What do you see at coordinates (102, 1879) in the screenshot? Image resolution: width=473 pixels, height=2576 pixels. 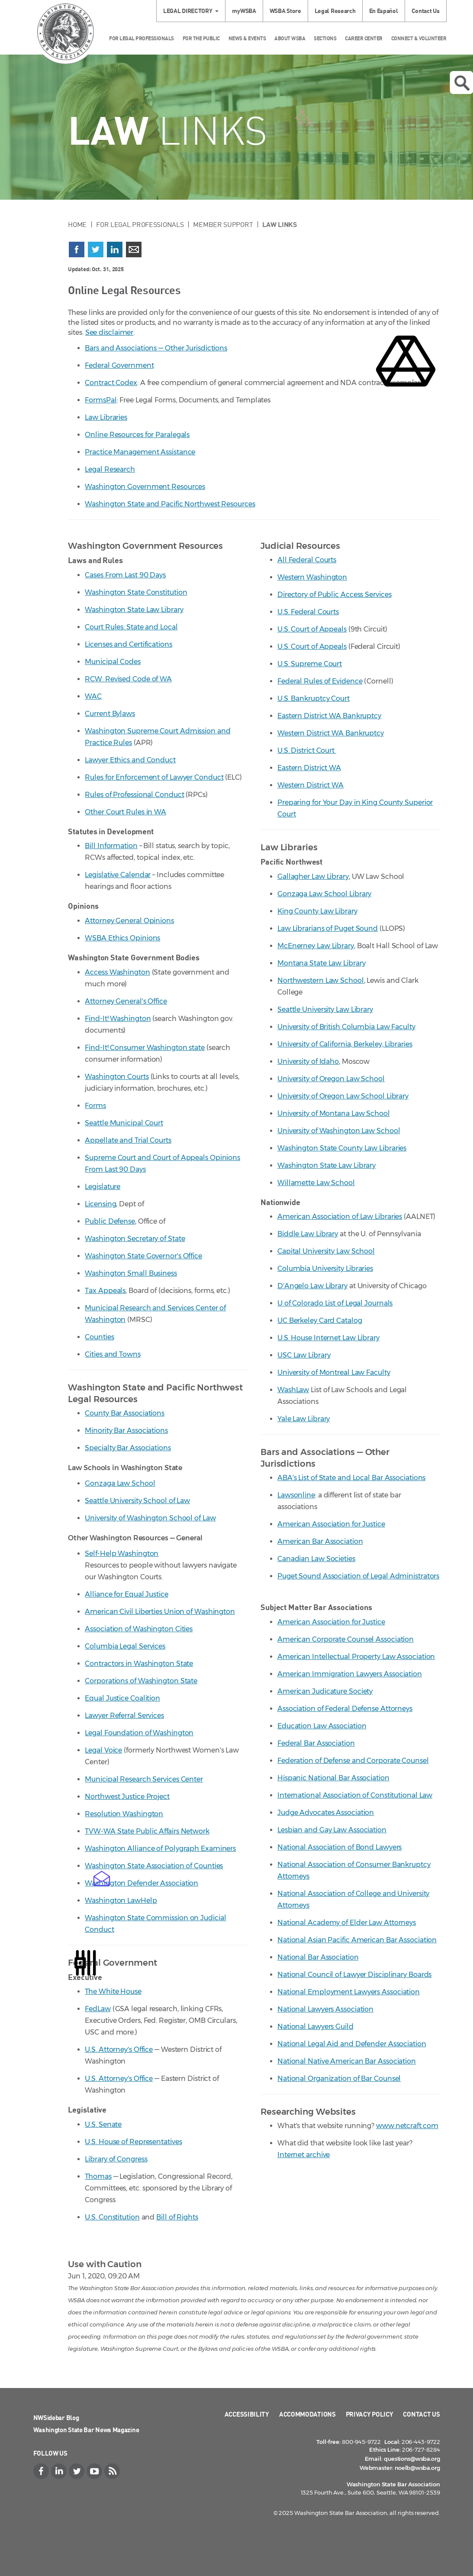 I see `view an opened or read email` at bounding box center [102, 1879].